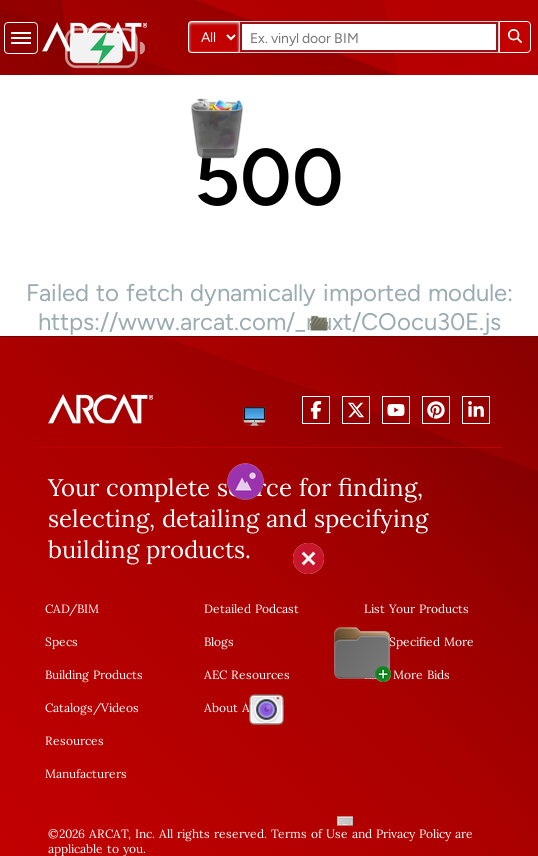 This screenshot has height=856, width=538. What do you see at coordinates (345, 821) in the screenshot?
I see `connect or manage keyboard input device` at bounding box center [345, 821].